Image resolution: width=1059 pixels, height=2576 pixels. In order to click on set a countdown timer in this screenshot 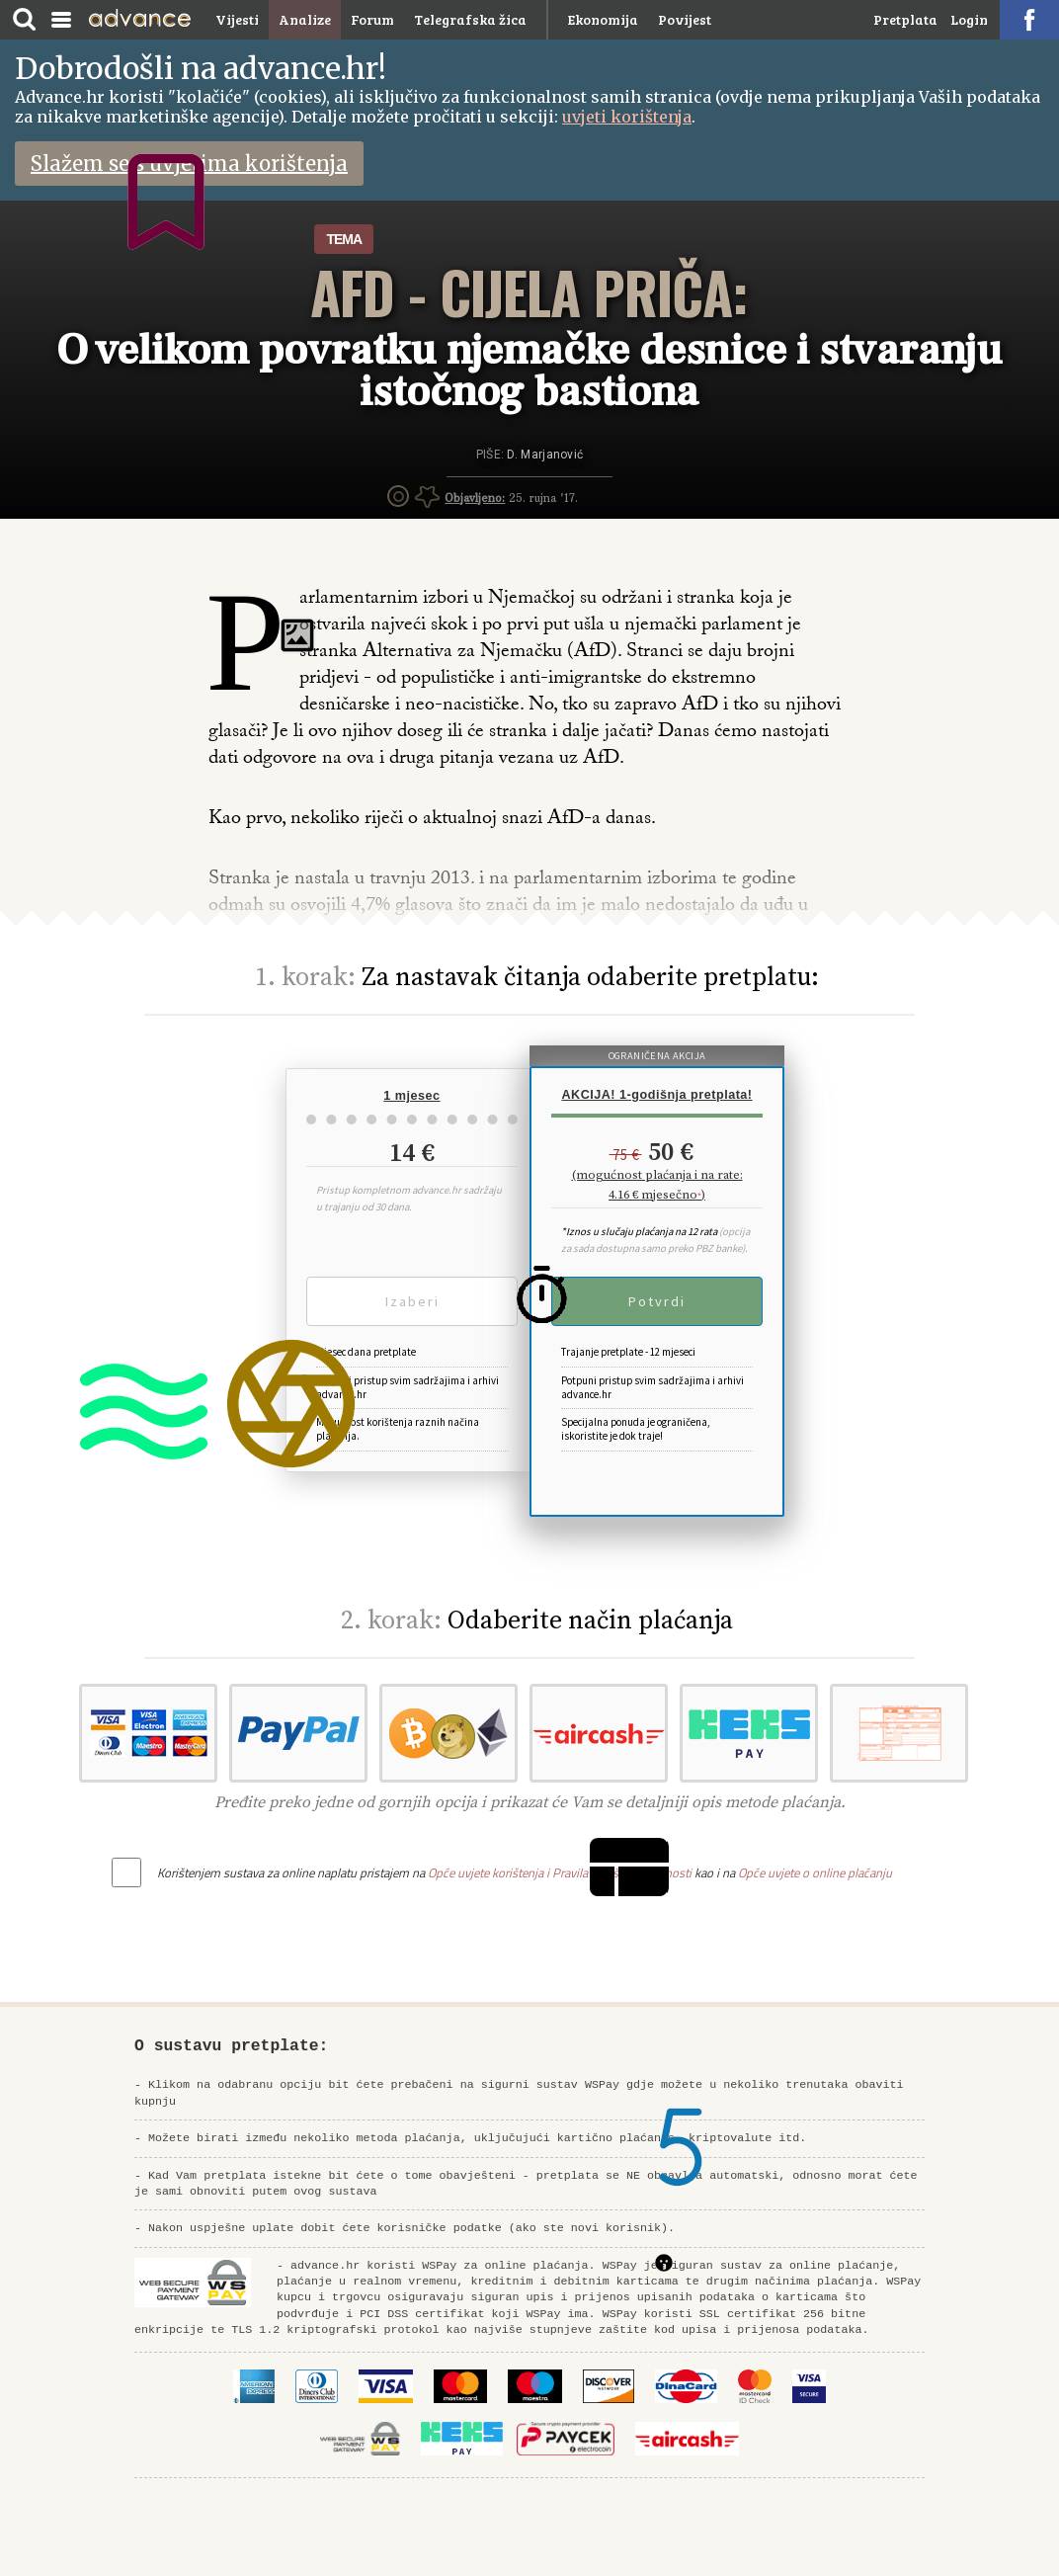, I will do `click(541, 1295)`.